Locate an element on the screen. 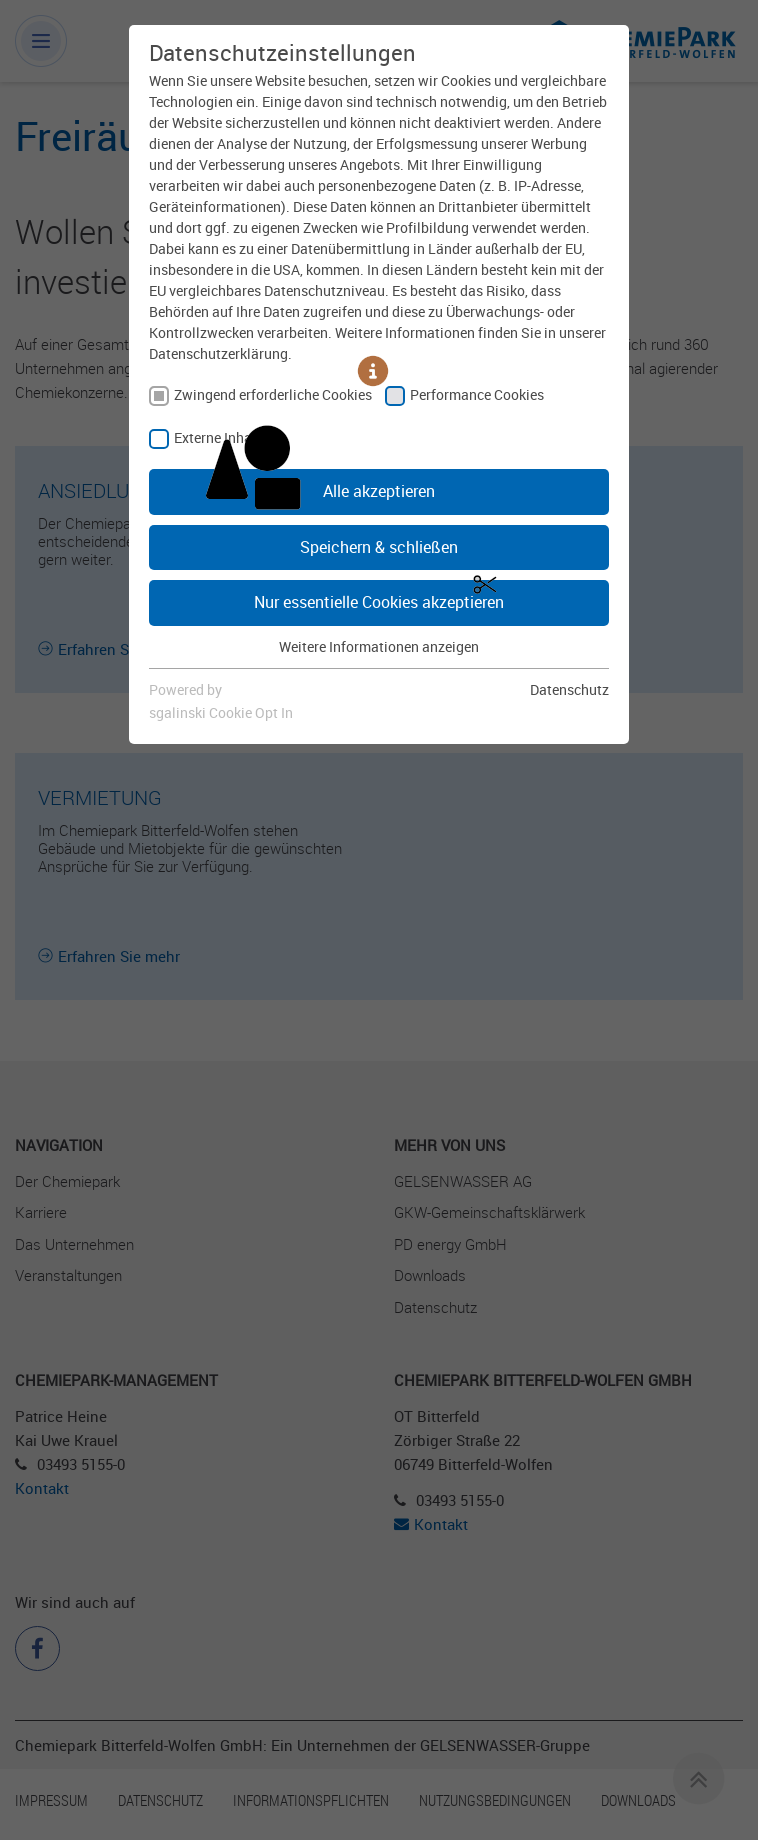 The width and height of the screenshot is (758, 1840). view more information or details is located at coordinates (373, 371).